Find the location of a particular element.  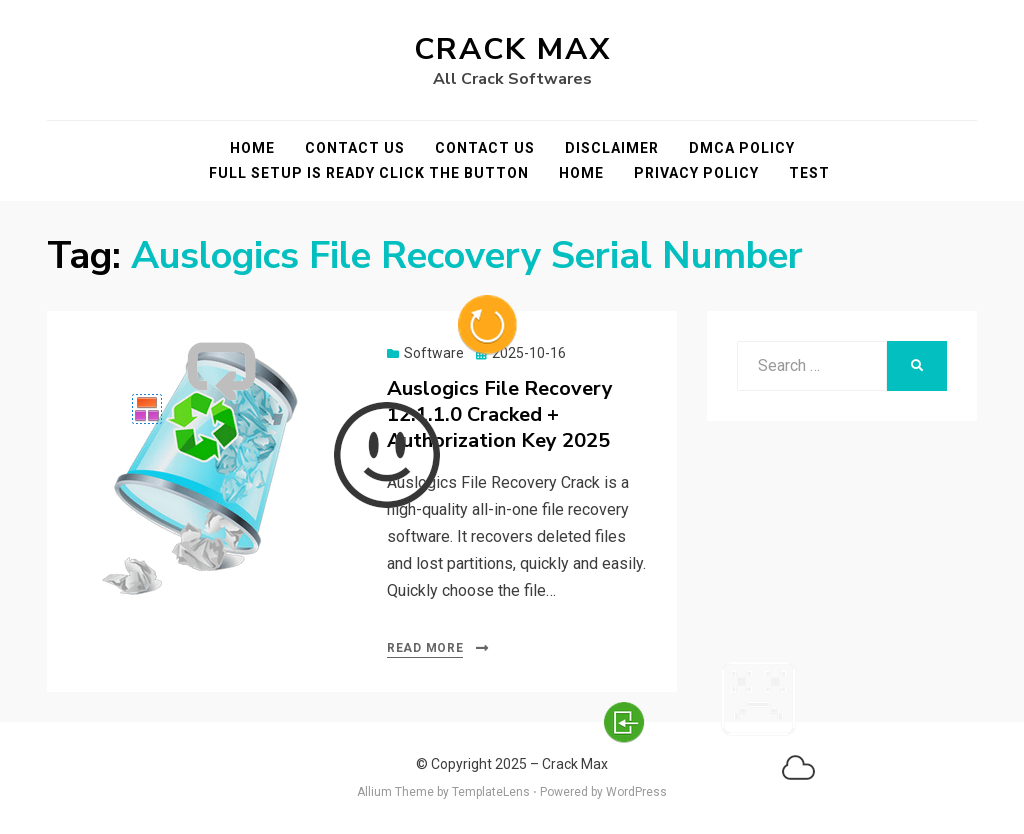

enable repeat mode for current playlist is located at coordinates (221, 366).